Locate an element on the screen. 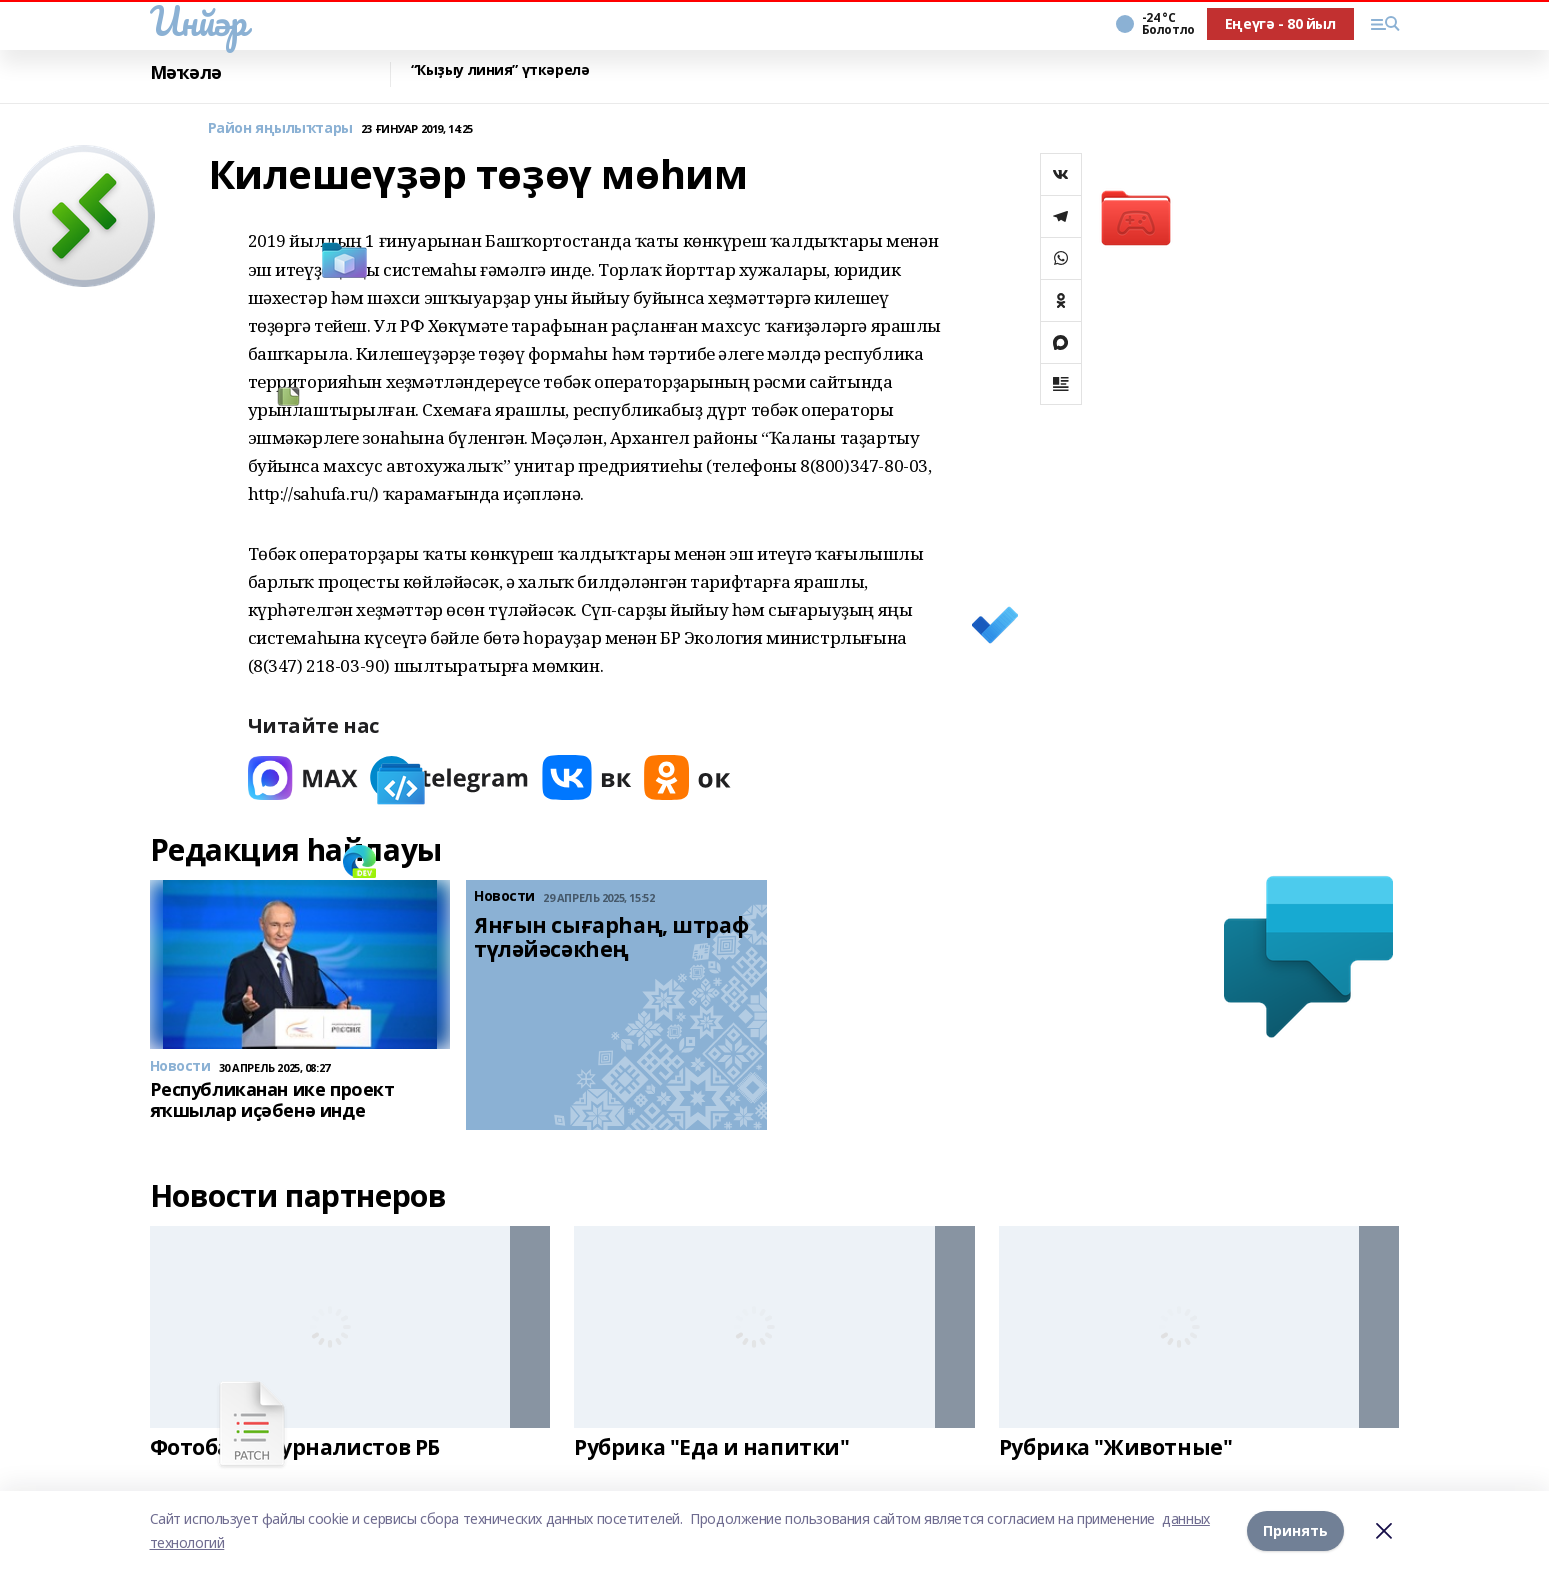 This screenshot has height=1571, width=1549. open xaml application is located at coordinates (401, 785).